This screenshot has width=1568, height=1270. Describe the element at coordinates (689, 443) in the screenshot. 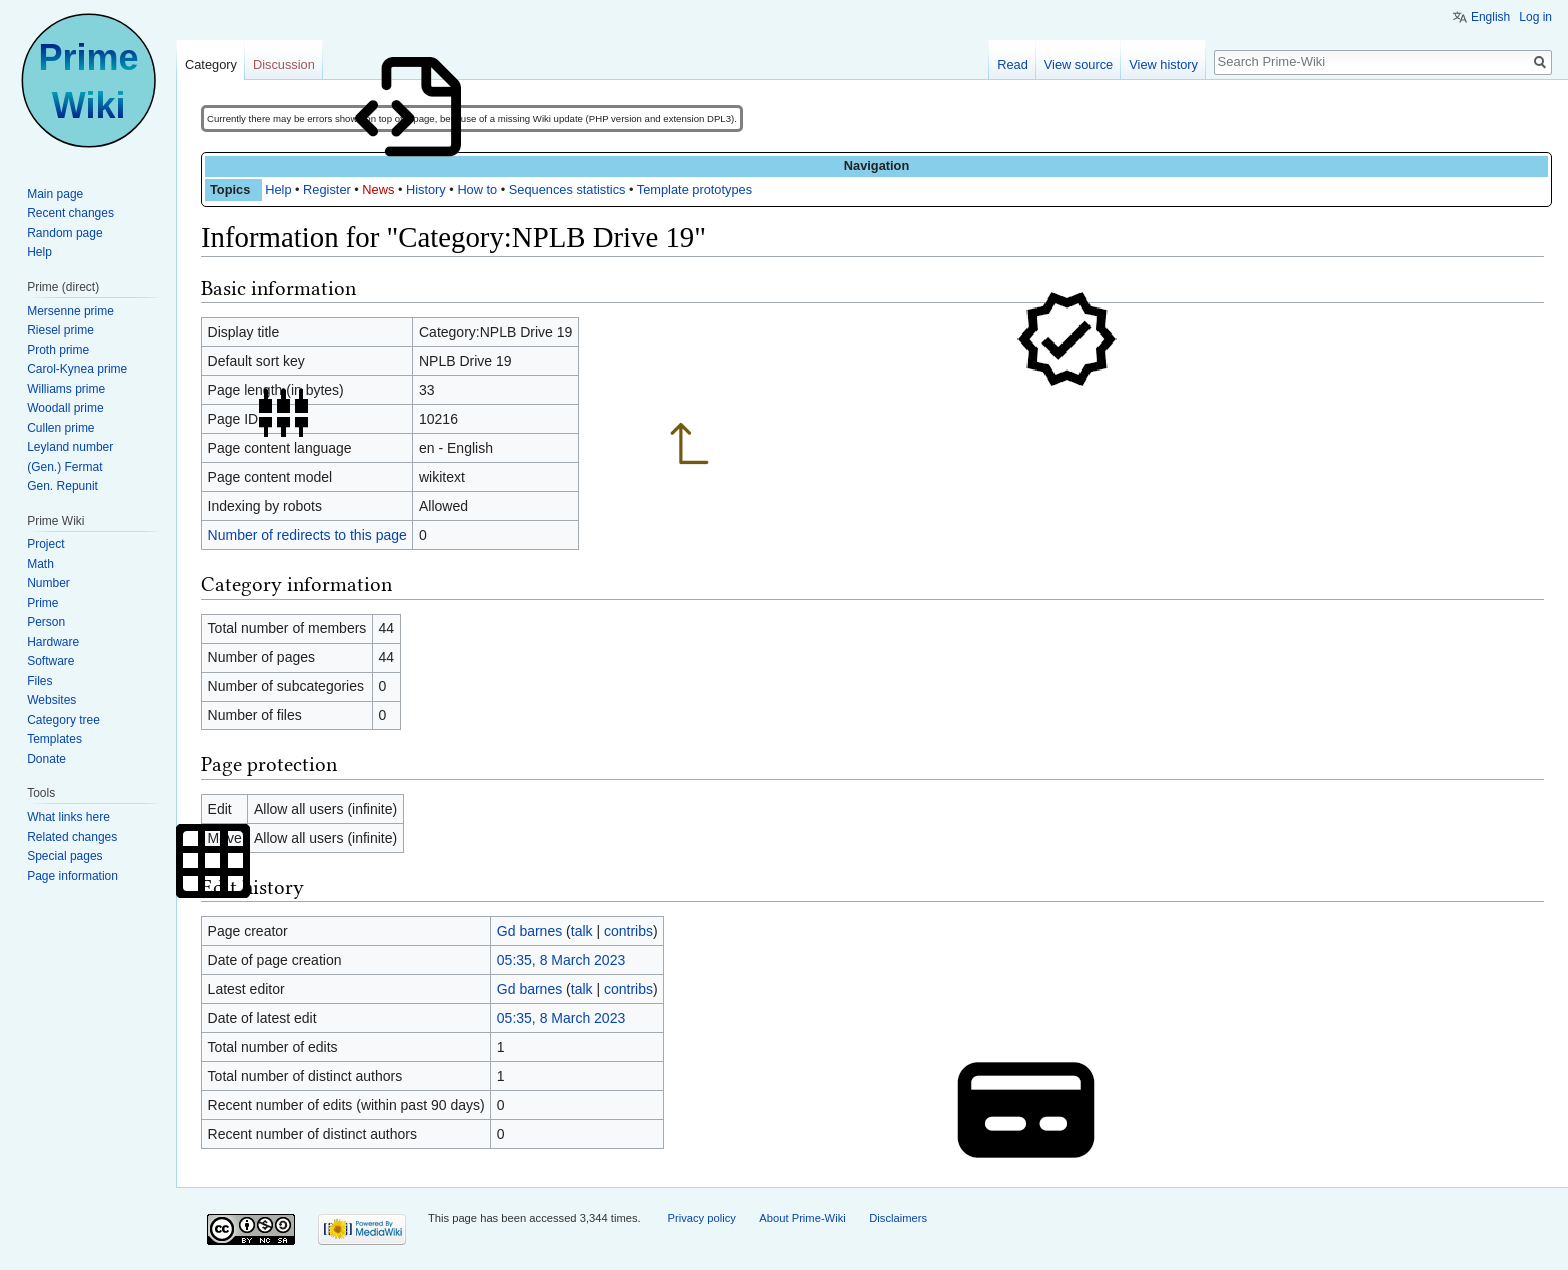

I see `go back and up to previous level` at that location.